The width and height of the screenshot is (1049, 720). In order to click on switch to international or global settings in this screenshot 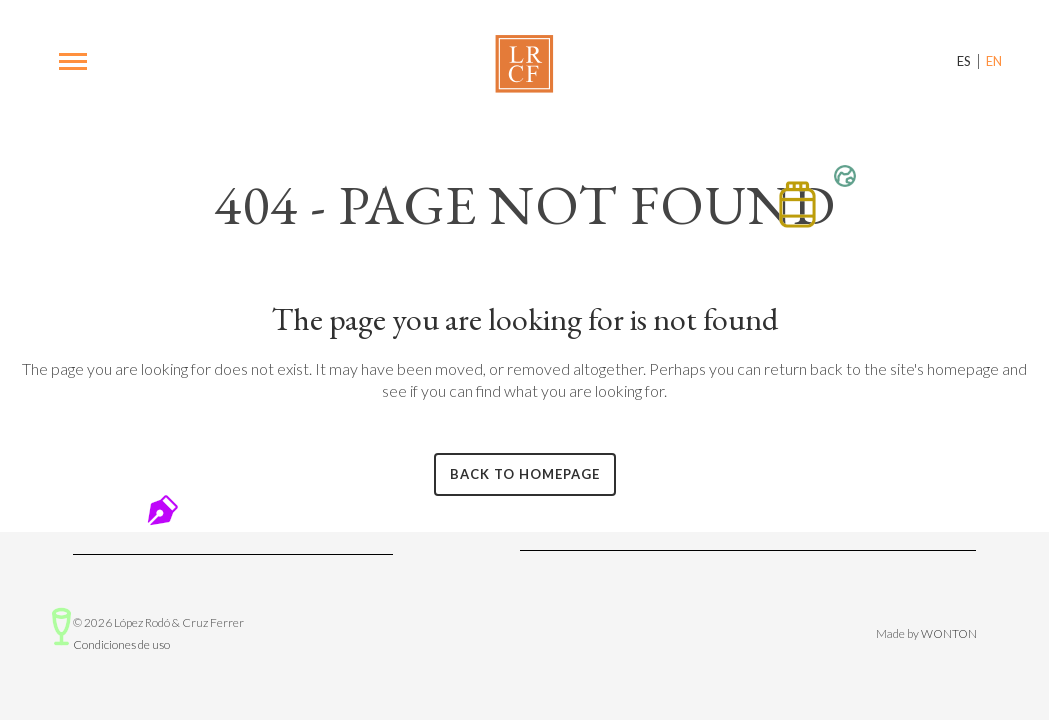, I will do `click(845, 176)`.